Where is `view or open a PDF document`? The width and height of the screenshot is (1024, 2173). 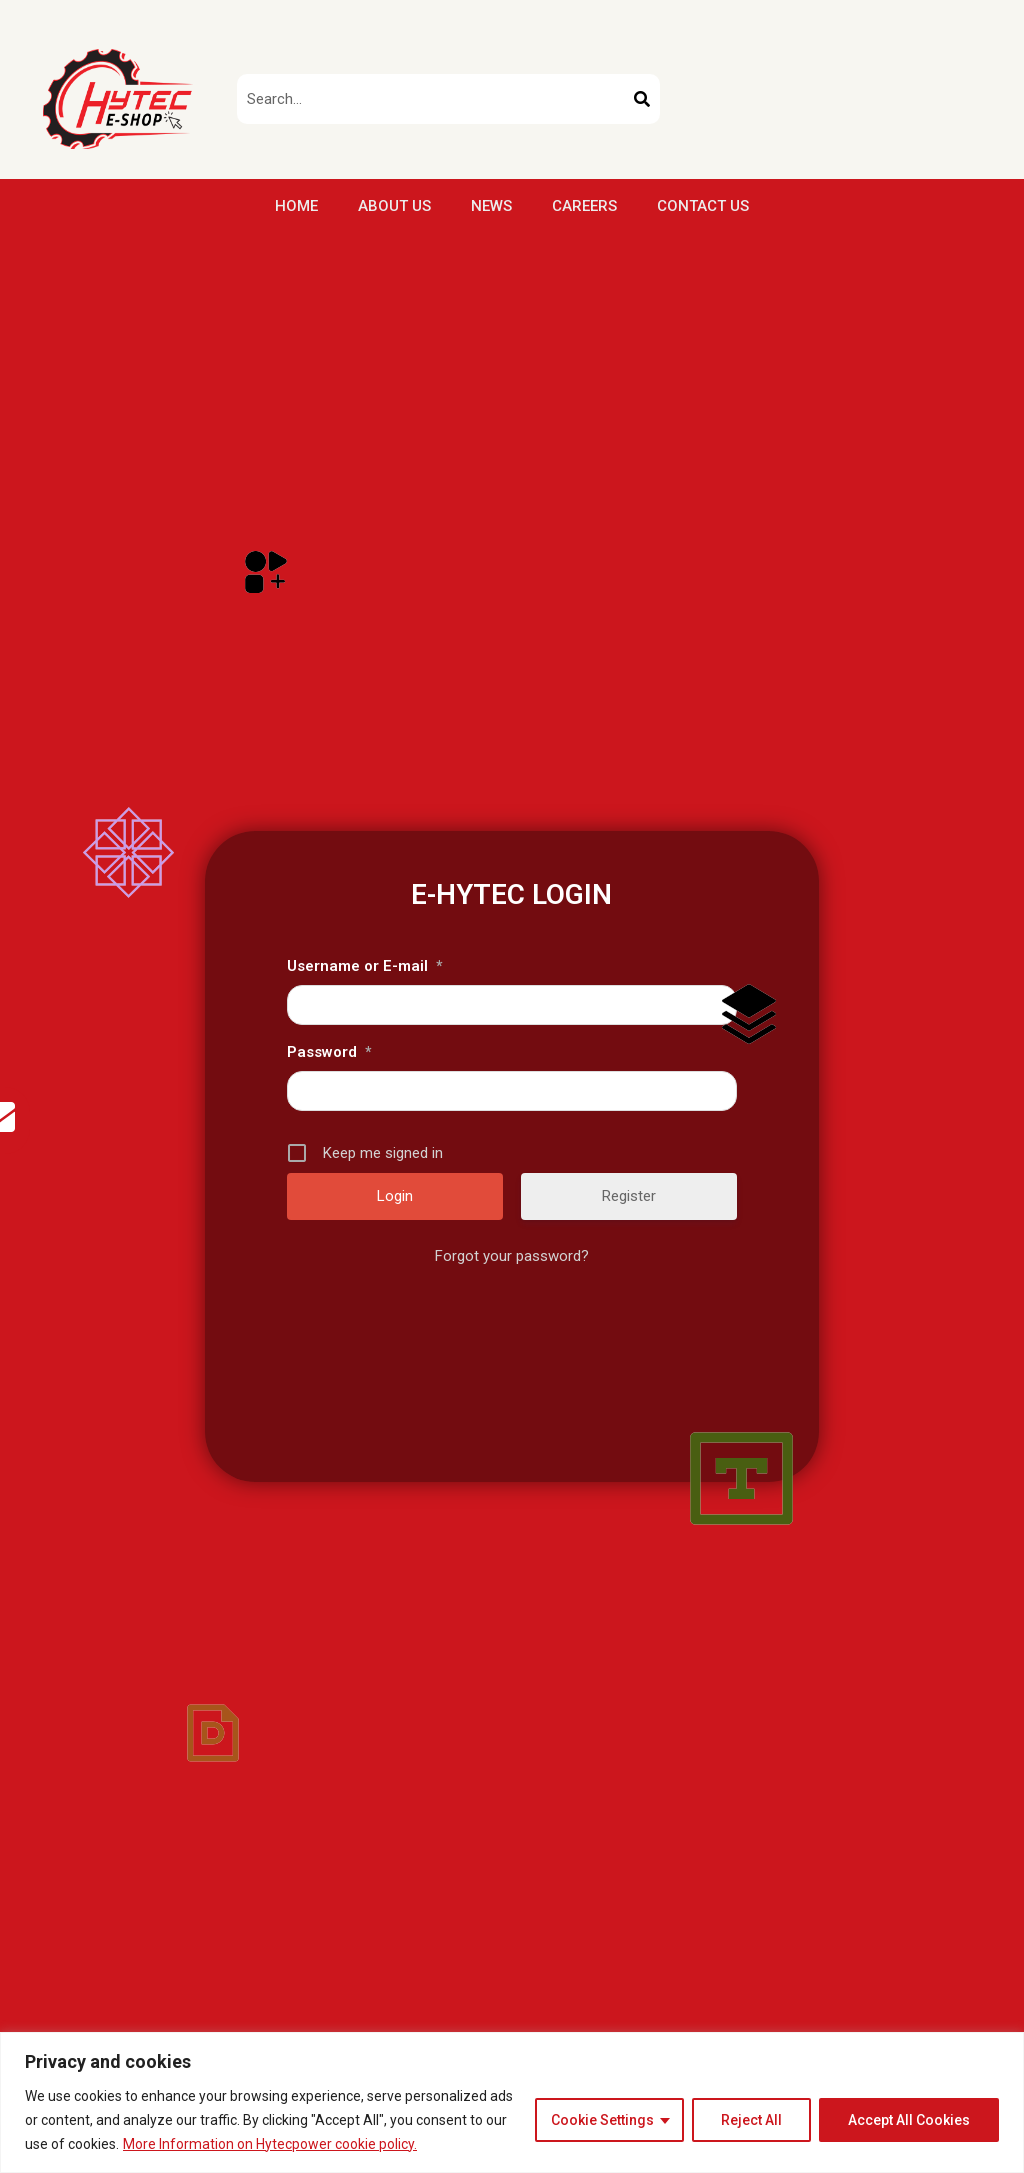
view or open a PDF document is located at coordinates (213, 1733).